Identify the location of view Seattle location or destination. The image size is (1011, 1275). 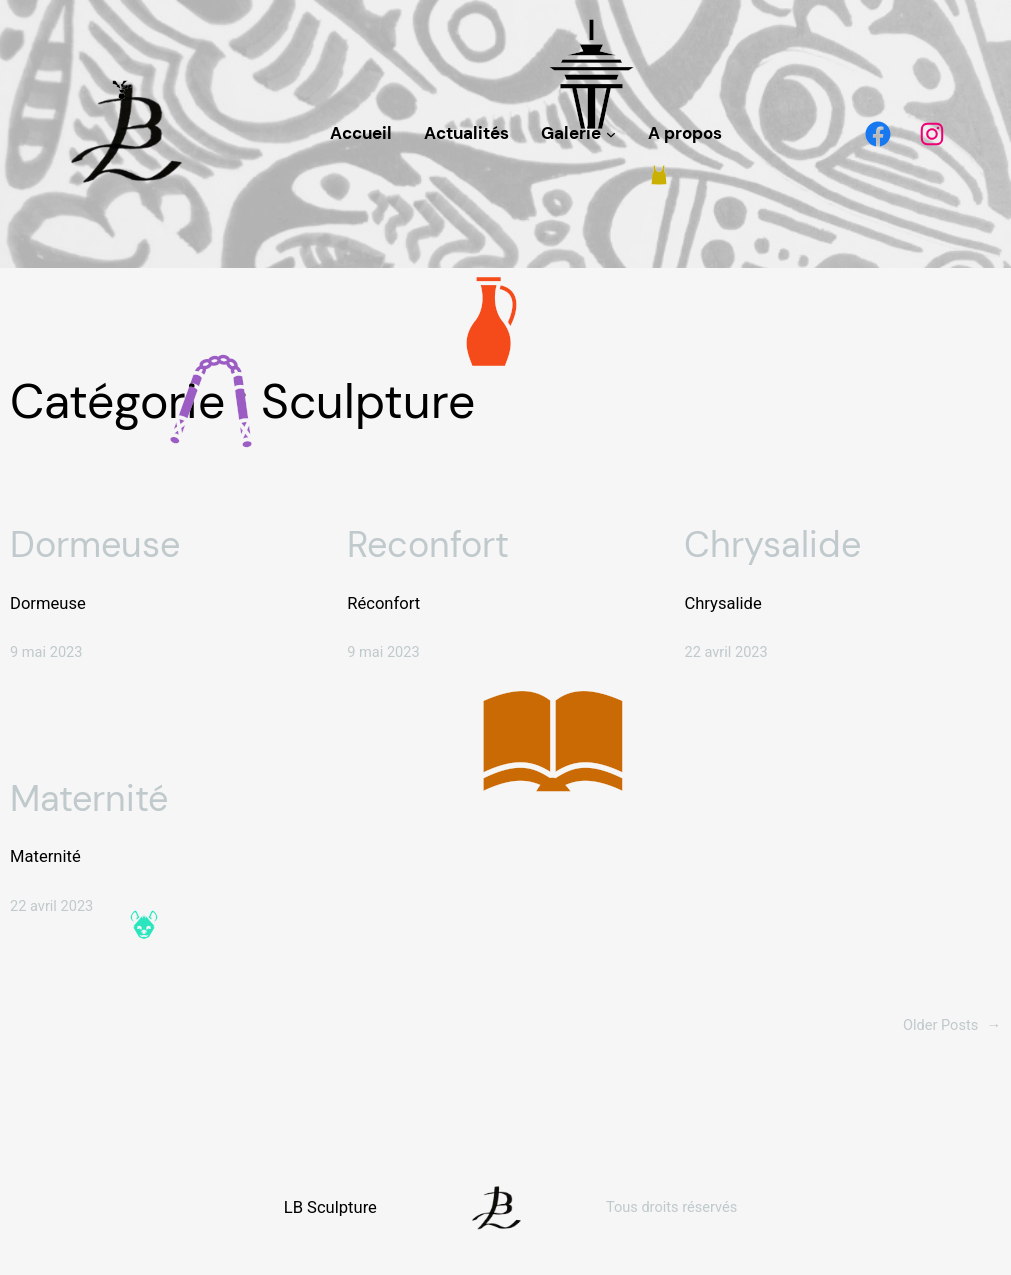
(591, 72).